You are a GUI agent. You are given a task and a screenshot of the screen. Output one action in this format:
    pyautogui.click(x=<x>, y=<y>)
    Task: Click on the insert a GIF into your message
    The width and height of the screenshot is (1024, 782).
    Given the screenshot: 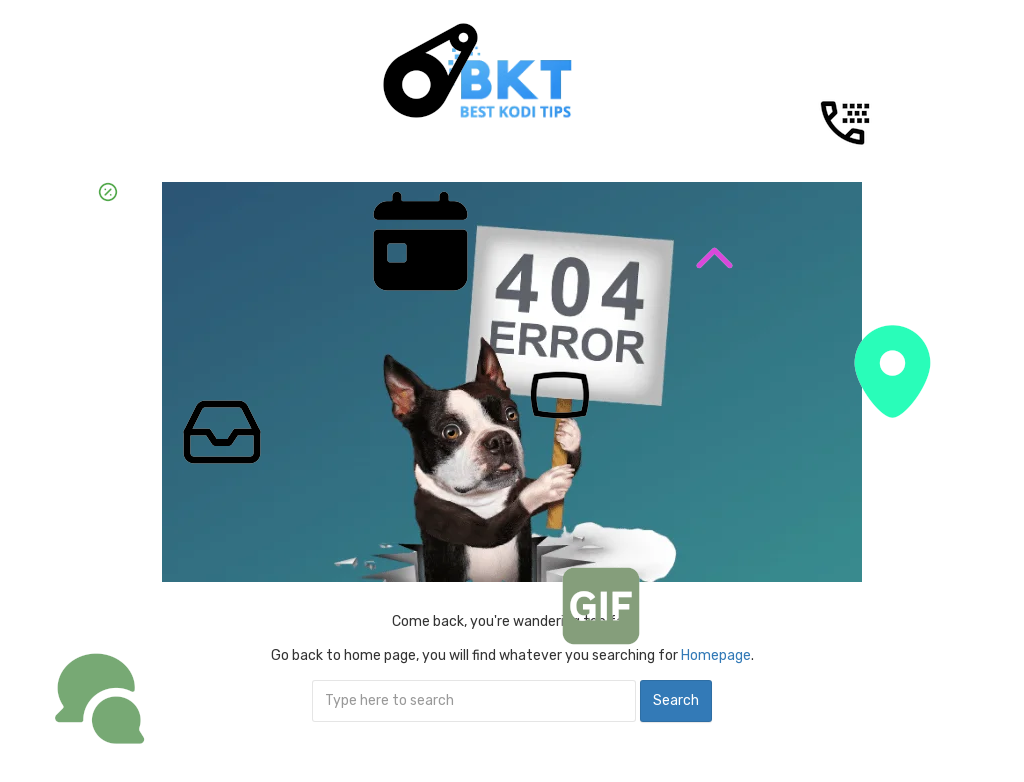 What is the action you would take?
    pyautogui.click(x=601, y=606)
    